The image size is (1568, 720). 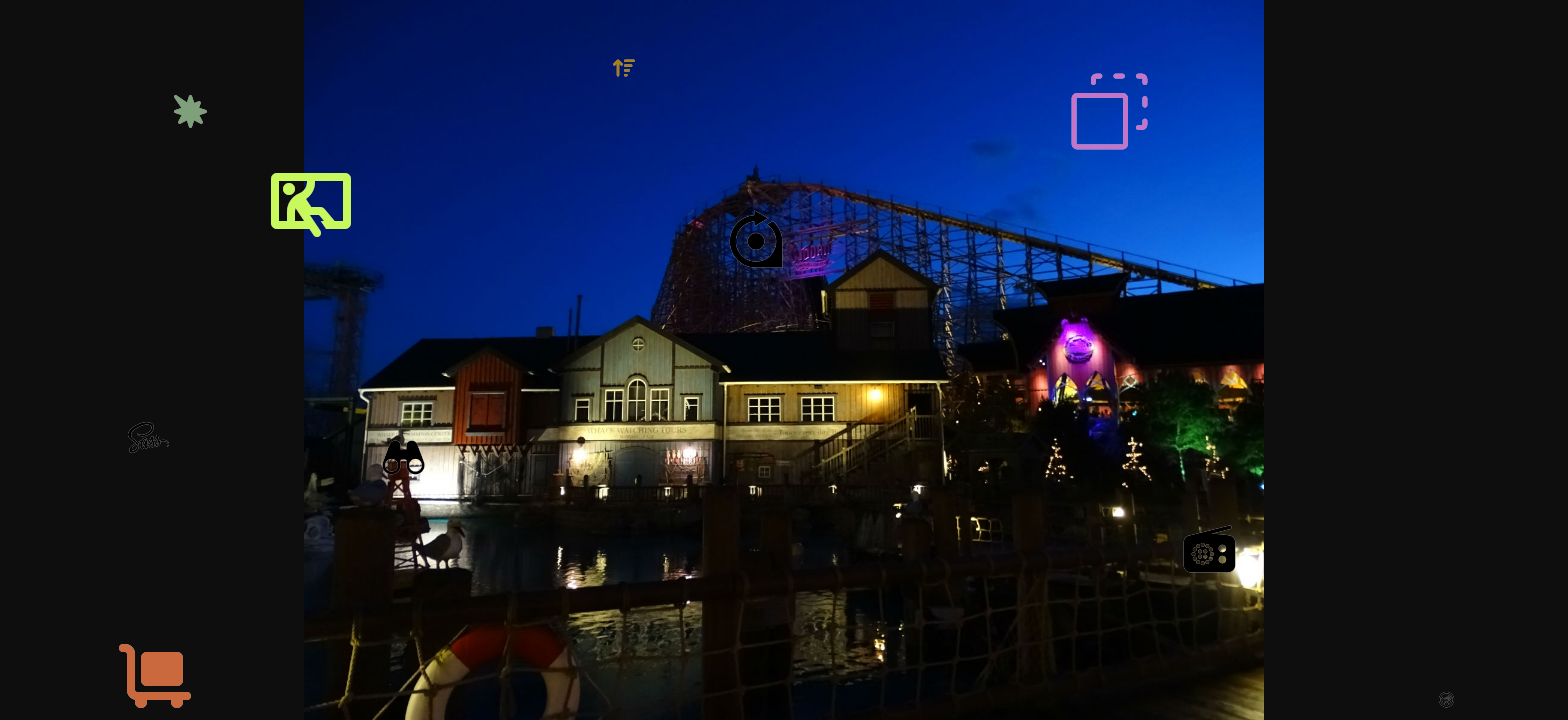 What do you see at coordinates (1209, 548) in the screenshot?
I see `open radio or audio streaming` at bounding box center [1209, 548].